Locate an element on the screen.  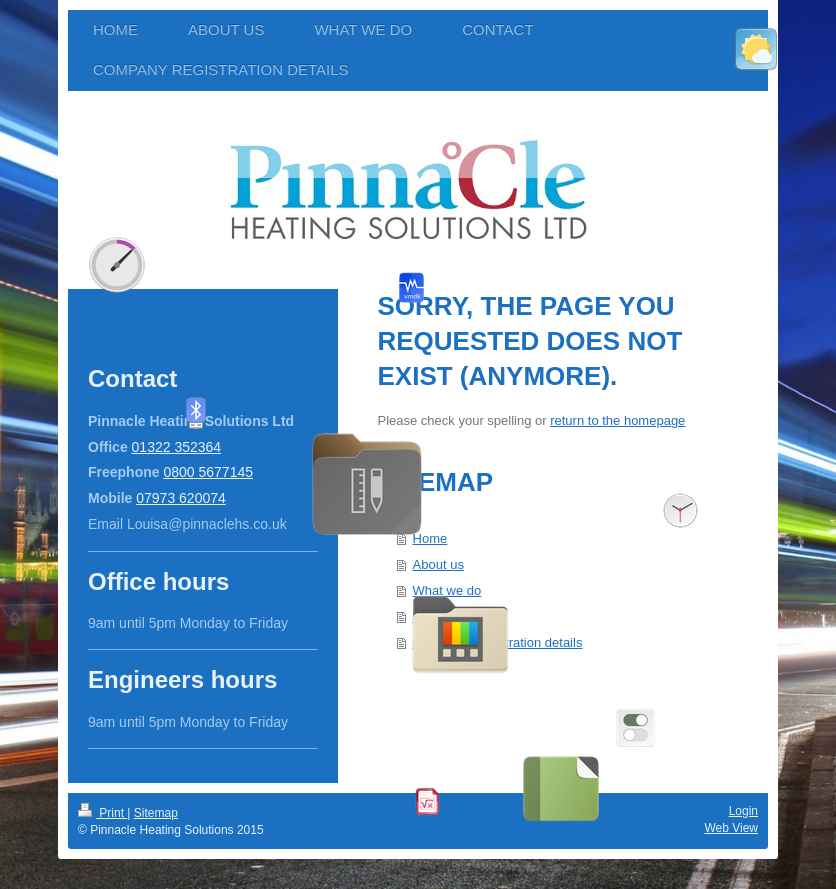
access time and date settings is located at coordinates (680, 510).